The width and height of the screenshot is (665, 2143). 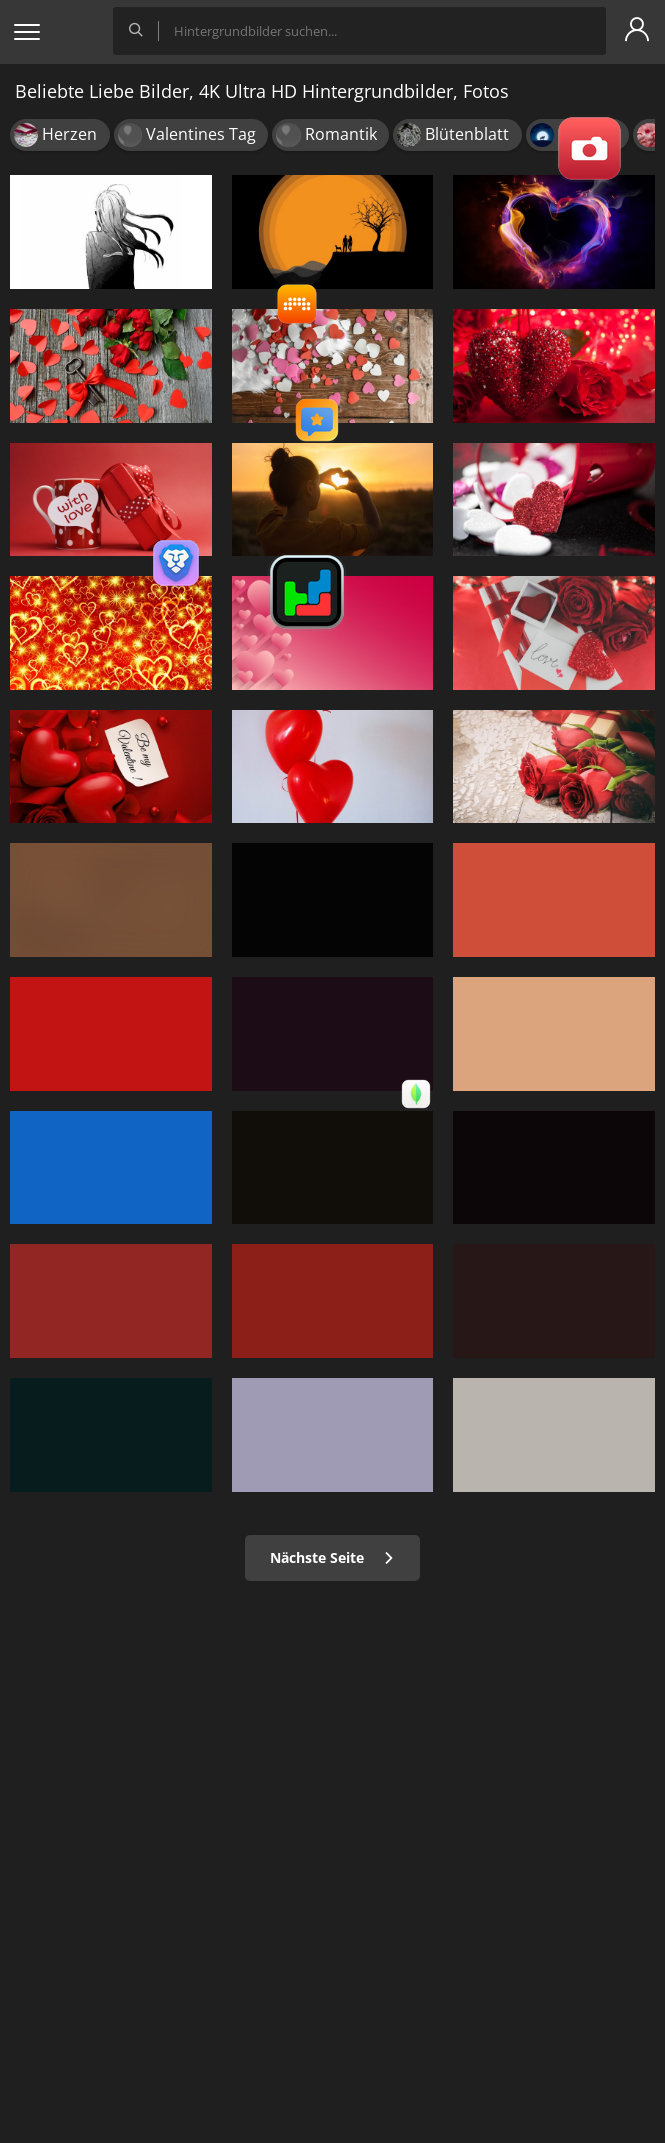 I want to click on open bitwig studio music production software, so click(x=297, y=304).